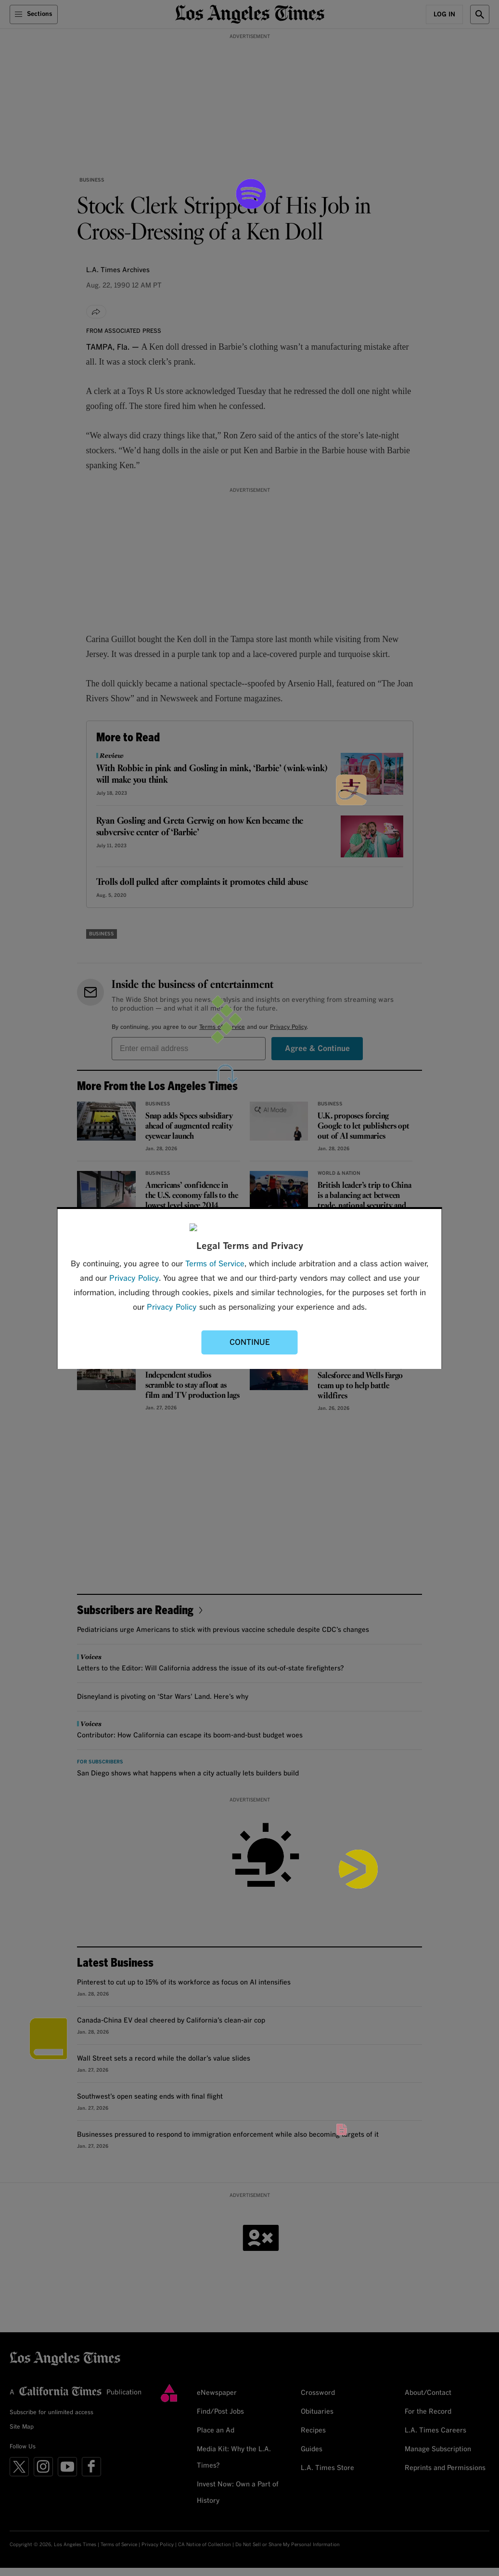  What do you see at coordinates (266, 1856) in the screenshot?
I see `indicates foggy or hazy weather conditions` at bounding box center [266, 1856].